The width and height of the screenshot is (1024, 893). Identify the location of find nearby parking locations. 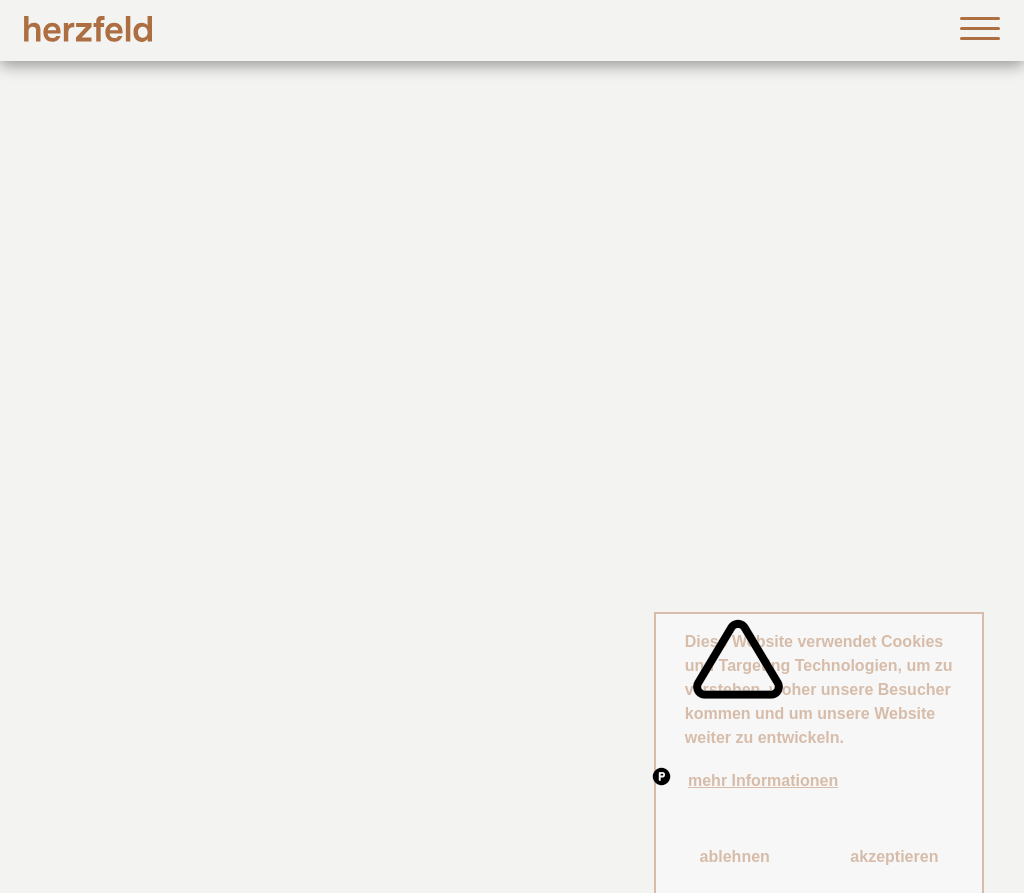
(661, 776).